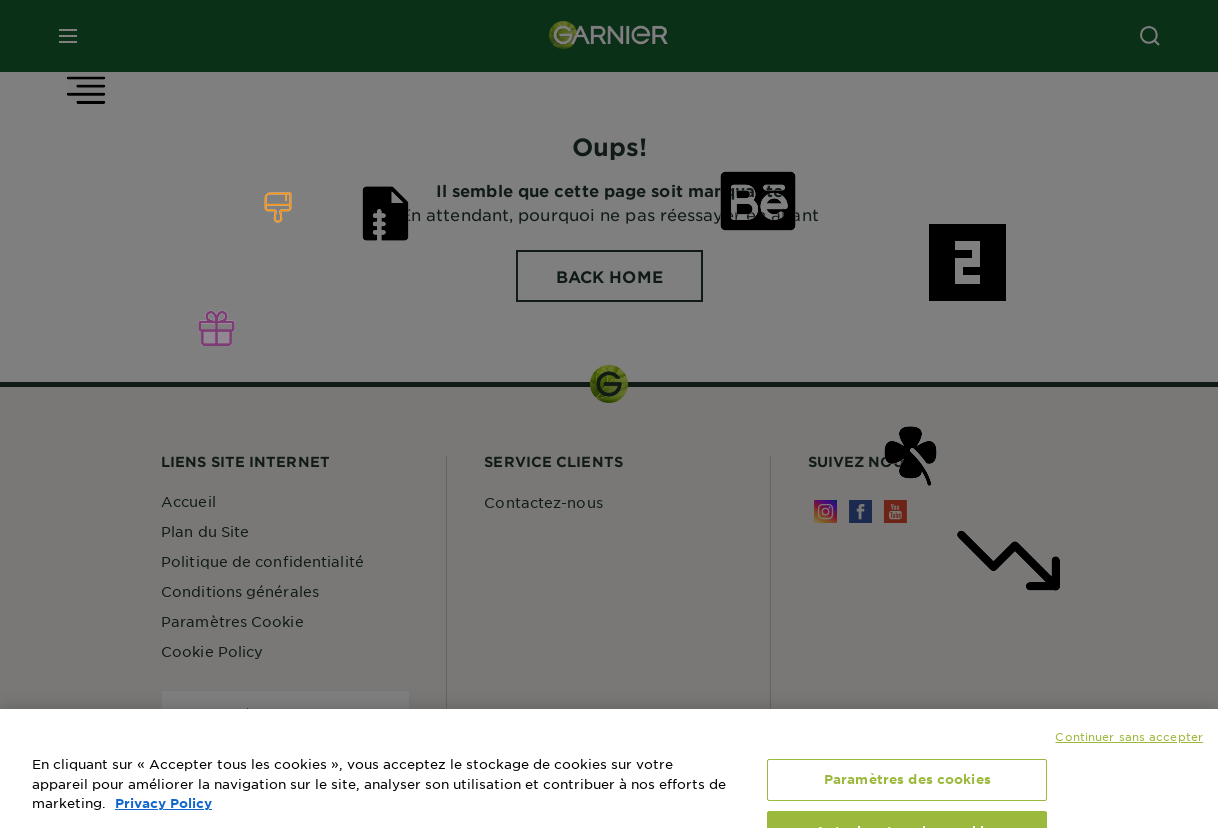  Describe the element at coordinates (86, 91) in the screenshot. I see `align text to the right` at that location.